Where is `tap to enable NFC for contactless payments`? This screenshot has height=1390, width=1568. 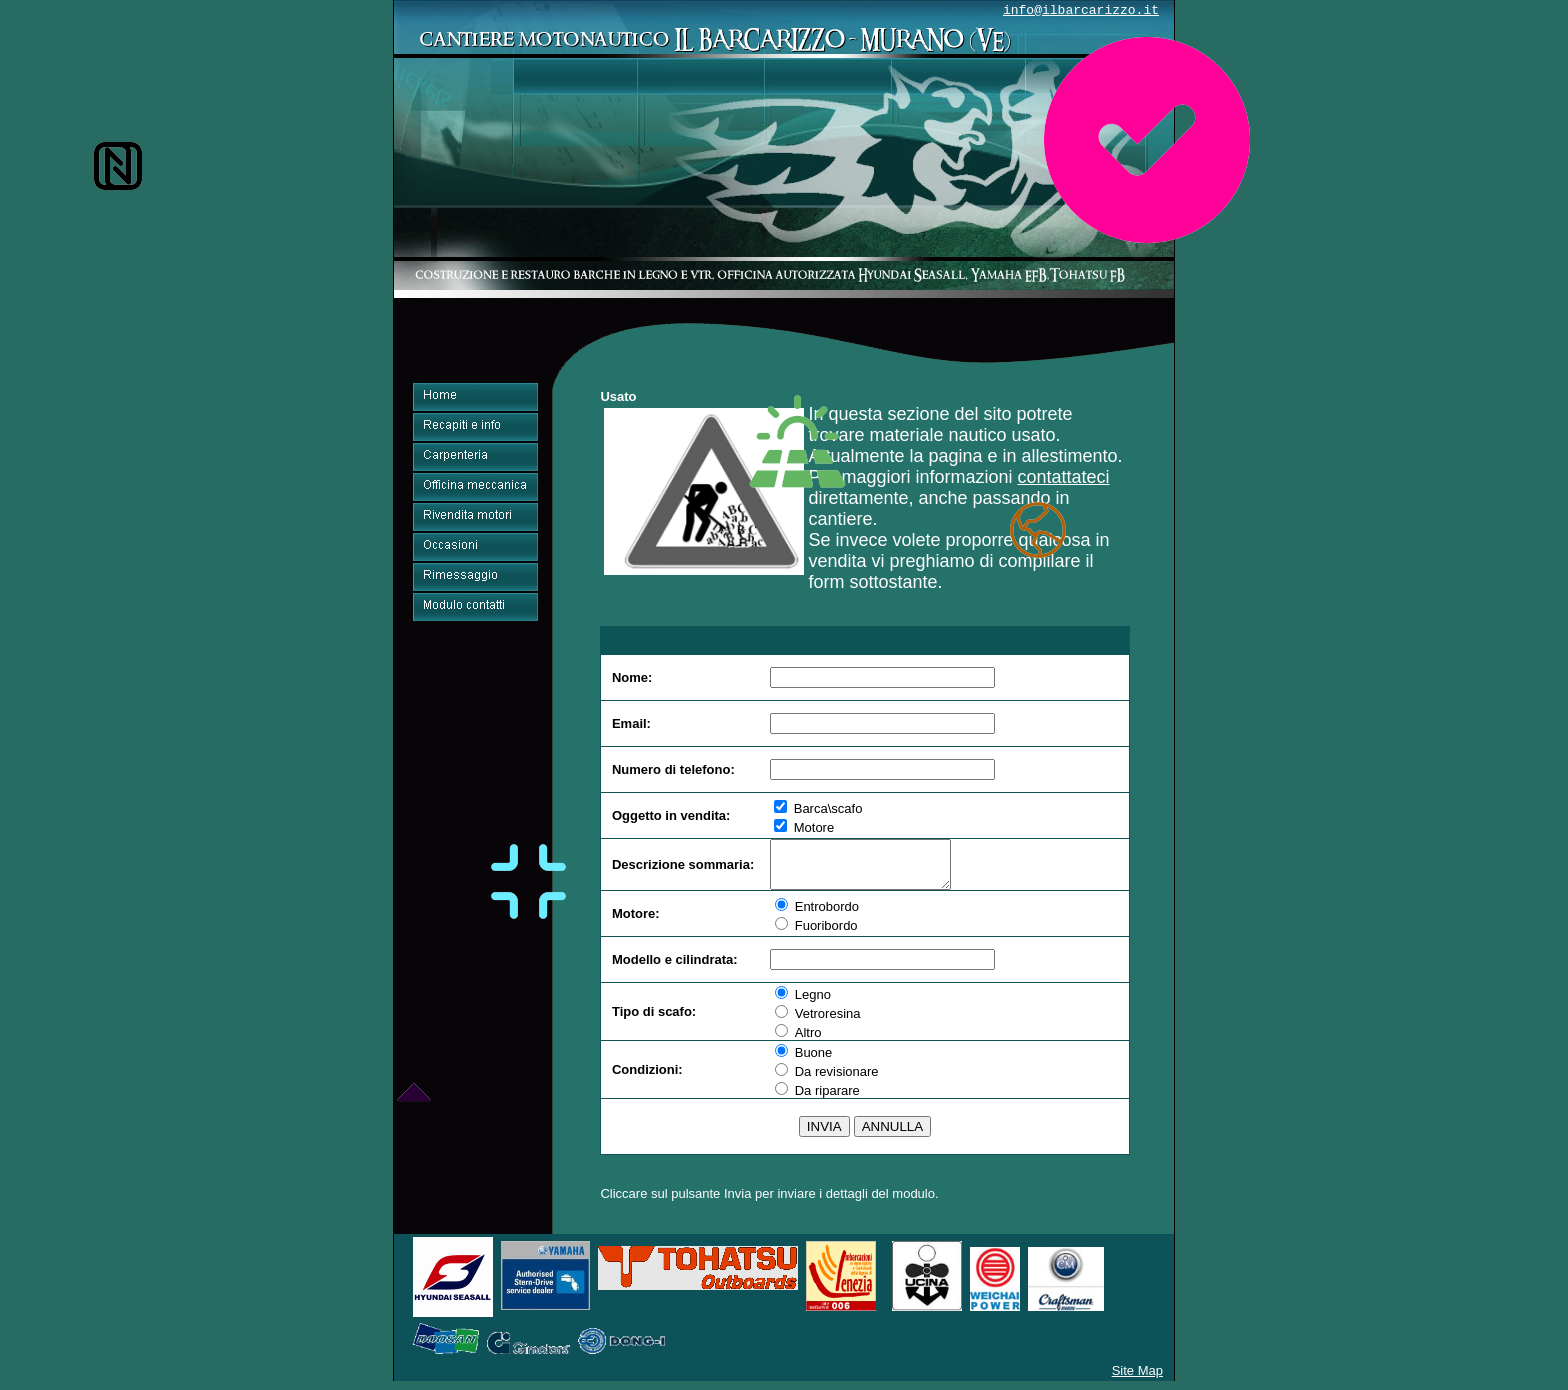
tap to enable NFC for contactless payments is located at coordinates (118, 166).